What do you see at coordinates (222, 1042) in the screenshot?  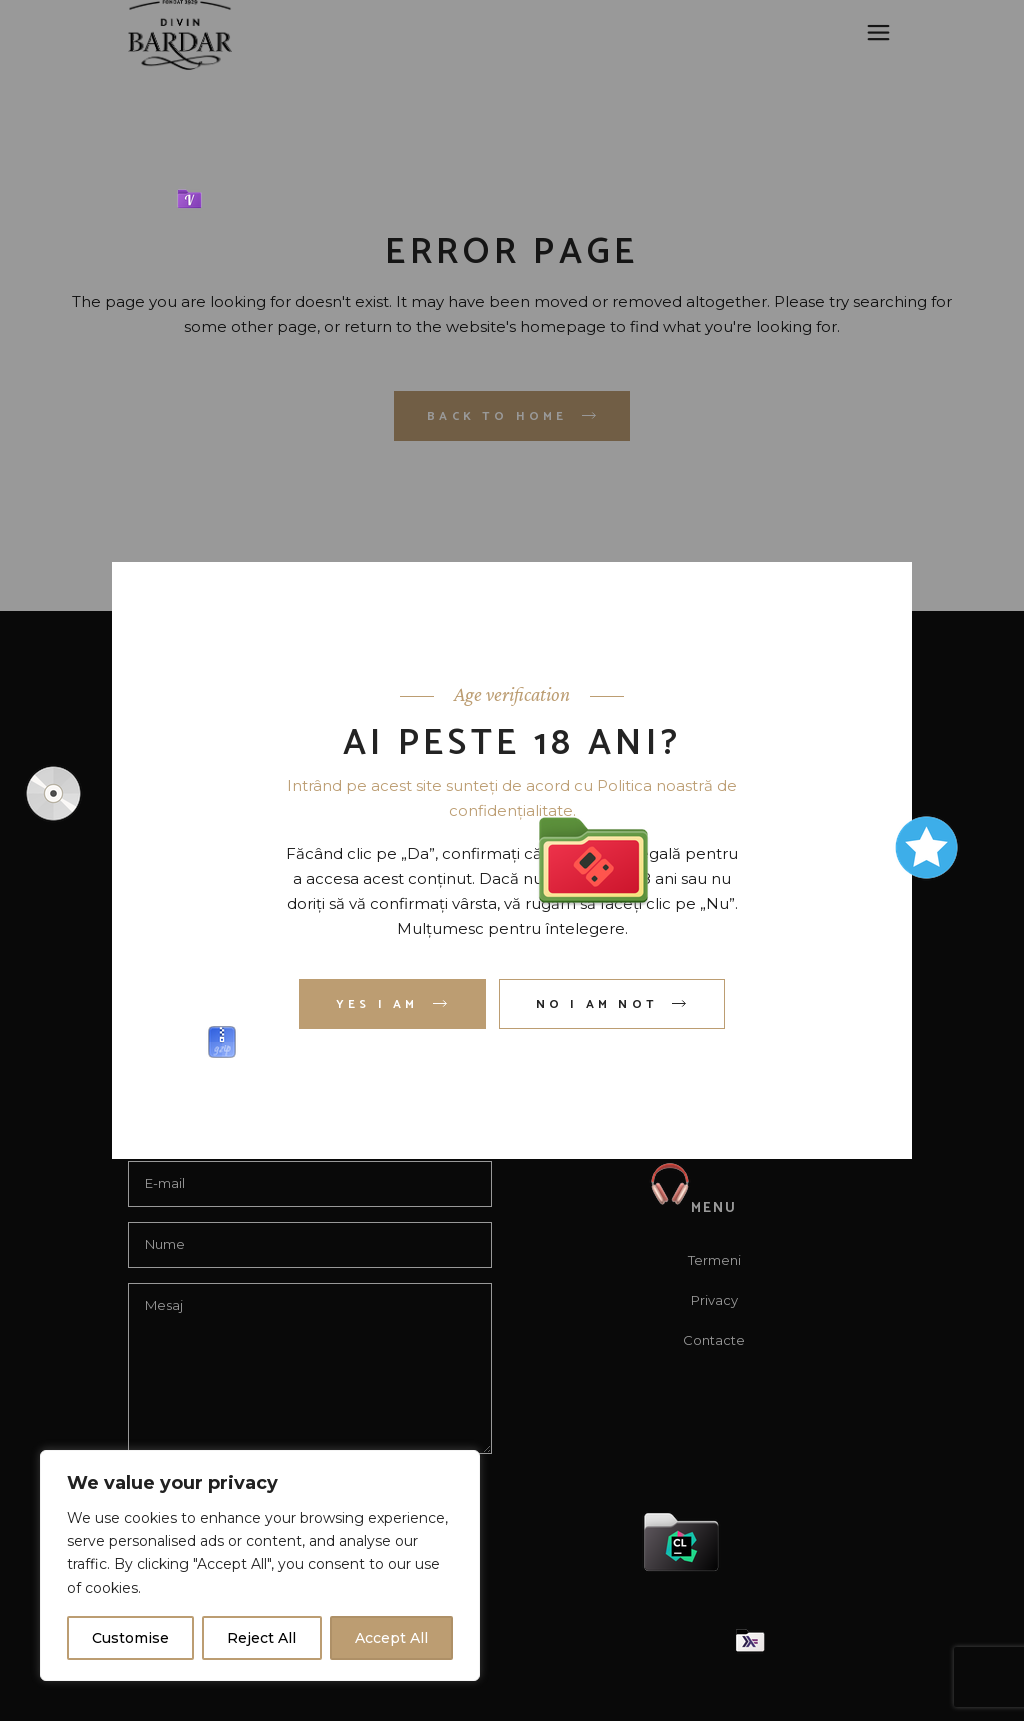 I see `a gzip compressed archive file` at bounding box center [222, 1042].